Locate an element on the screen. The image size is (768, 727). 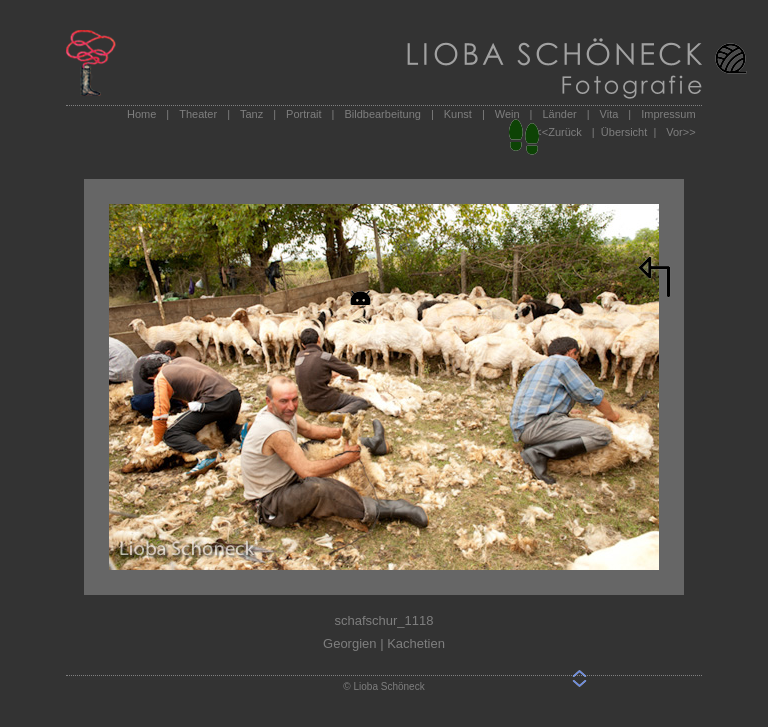
expand or collapse a dropdown menu is located at coordinates (579, 678).